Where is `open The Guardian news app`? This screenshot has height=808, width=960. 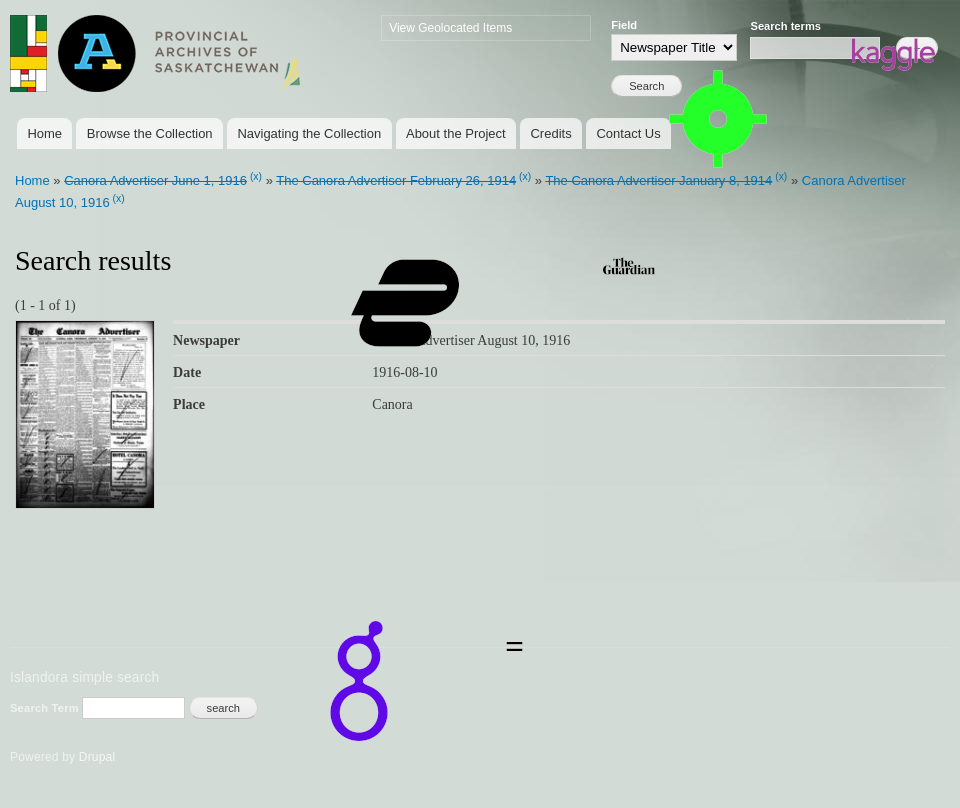
open The Guardian news app is located at coordinates (629, 266).